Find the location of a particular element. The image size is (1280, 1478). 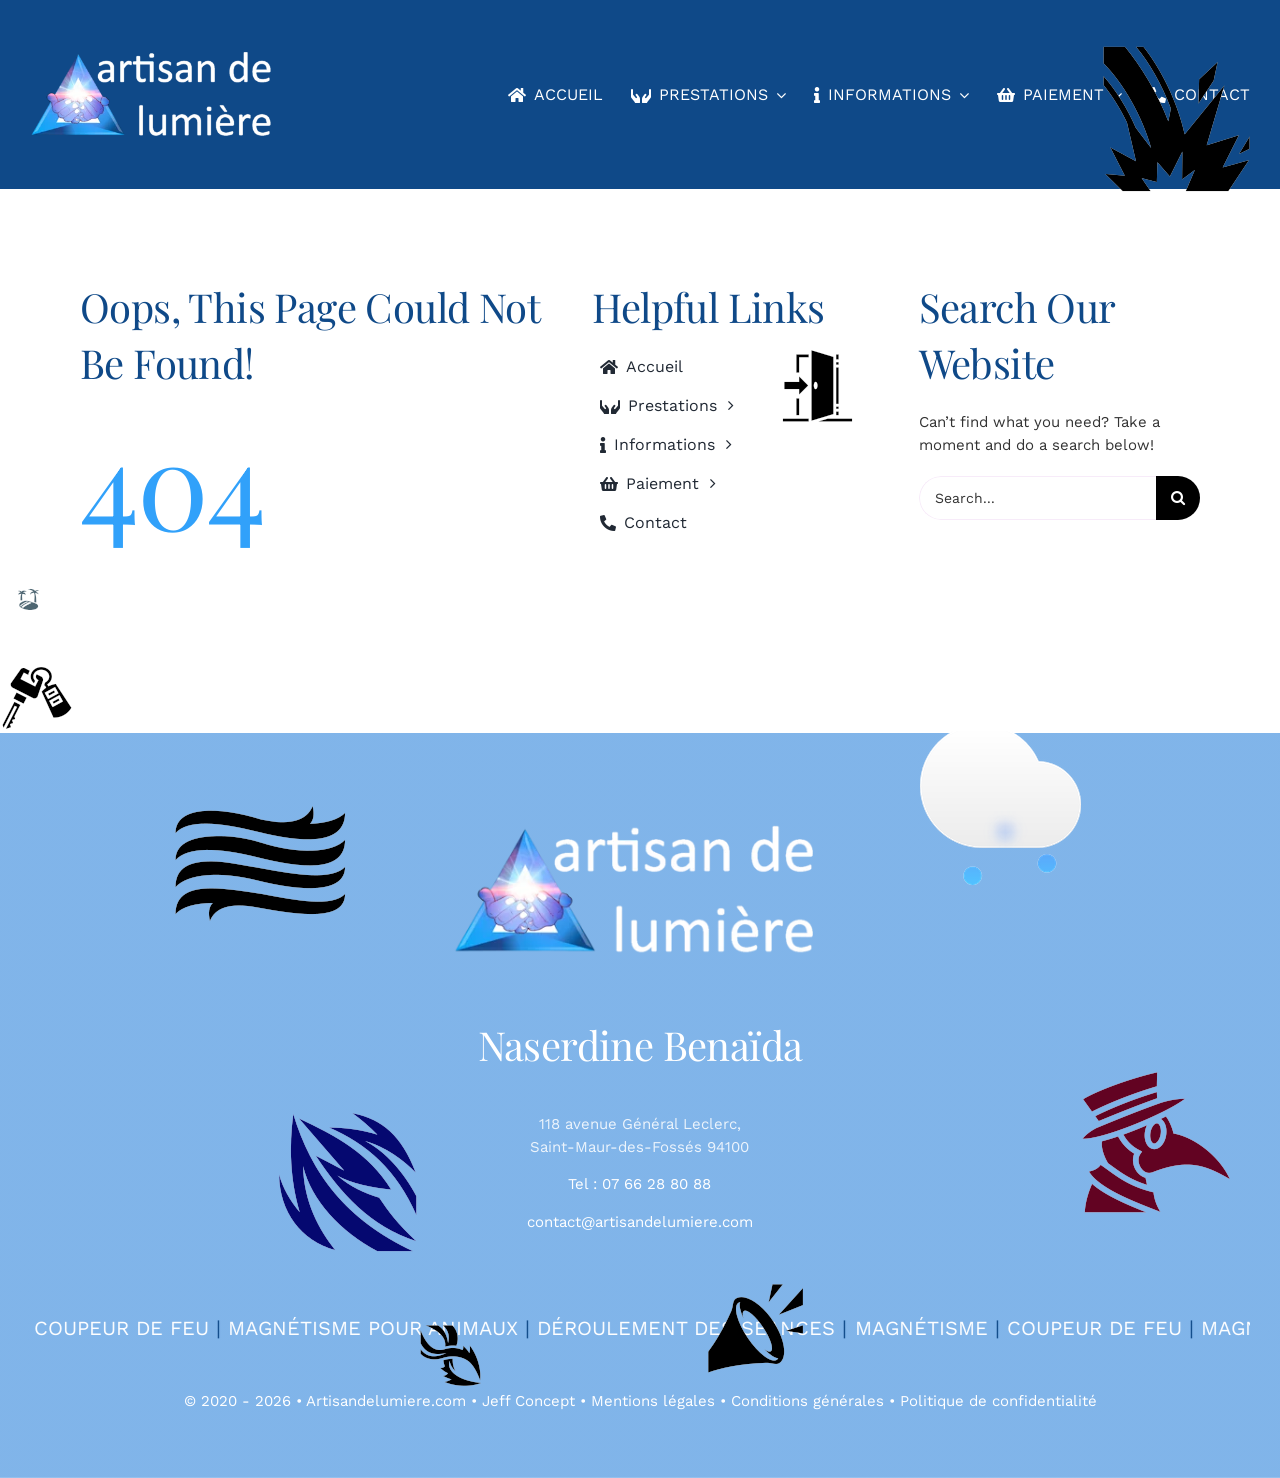

indicates a desert or tropical location in a game is located at coordinates (28, 599).